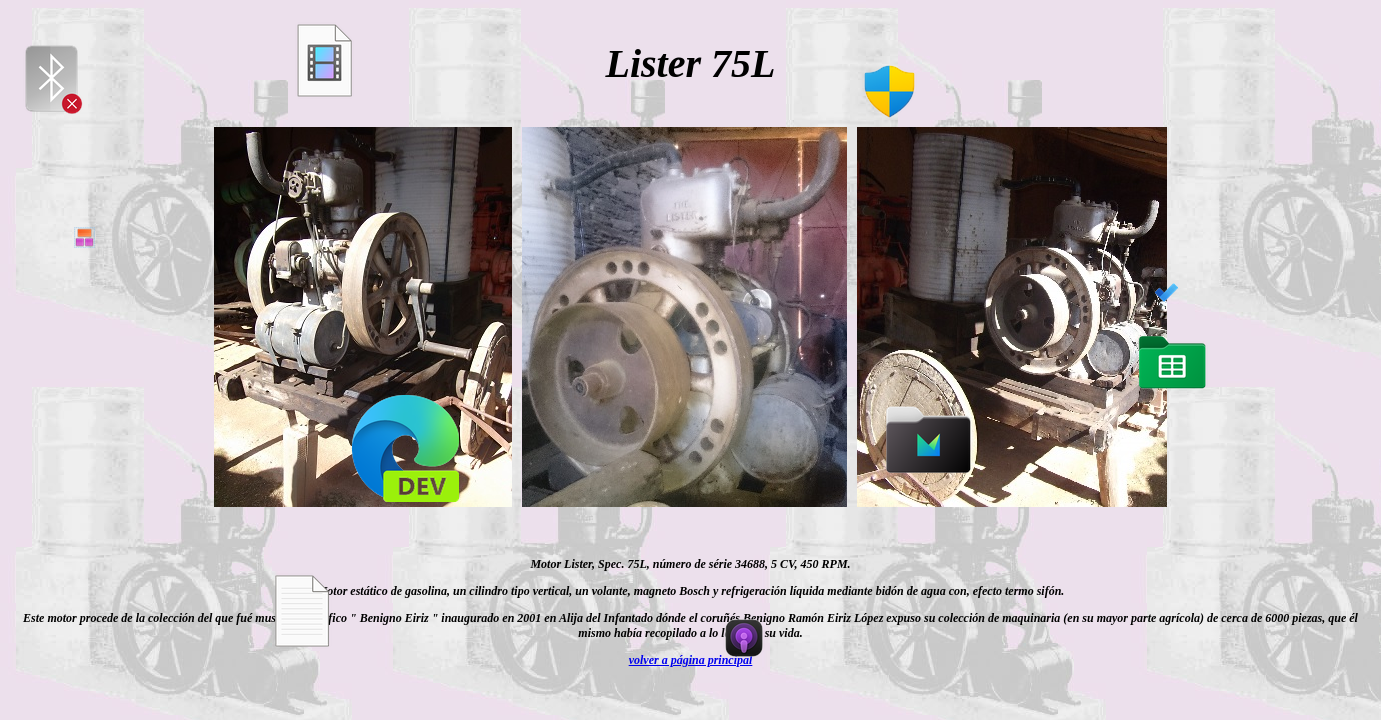 The image size is (1381, 720). I want to click on open folder containing Google Sheets files, so click(1172, 364).